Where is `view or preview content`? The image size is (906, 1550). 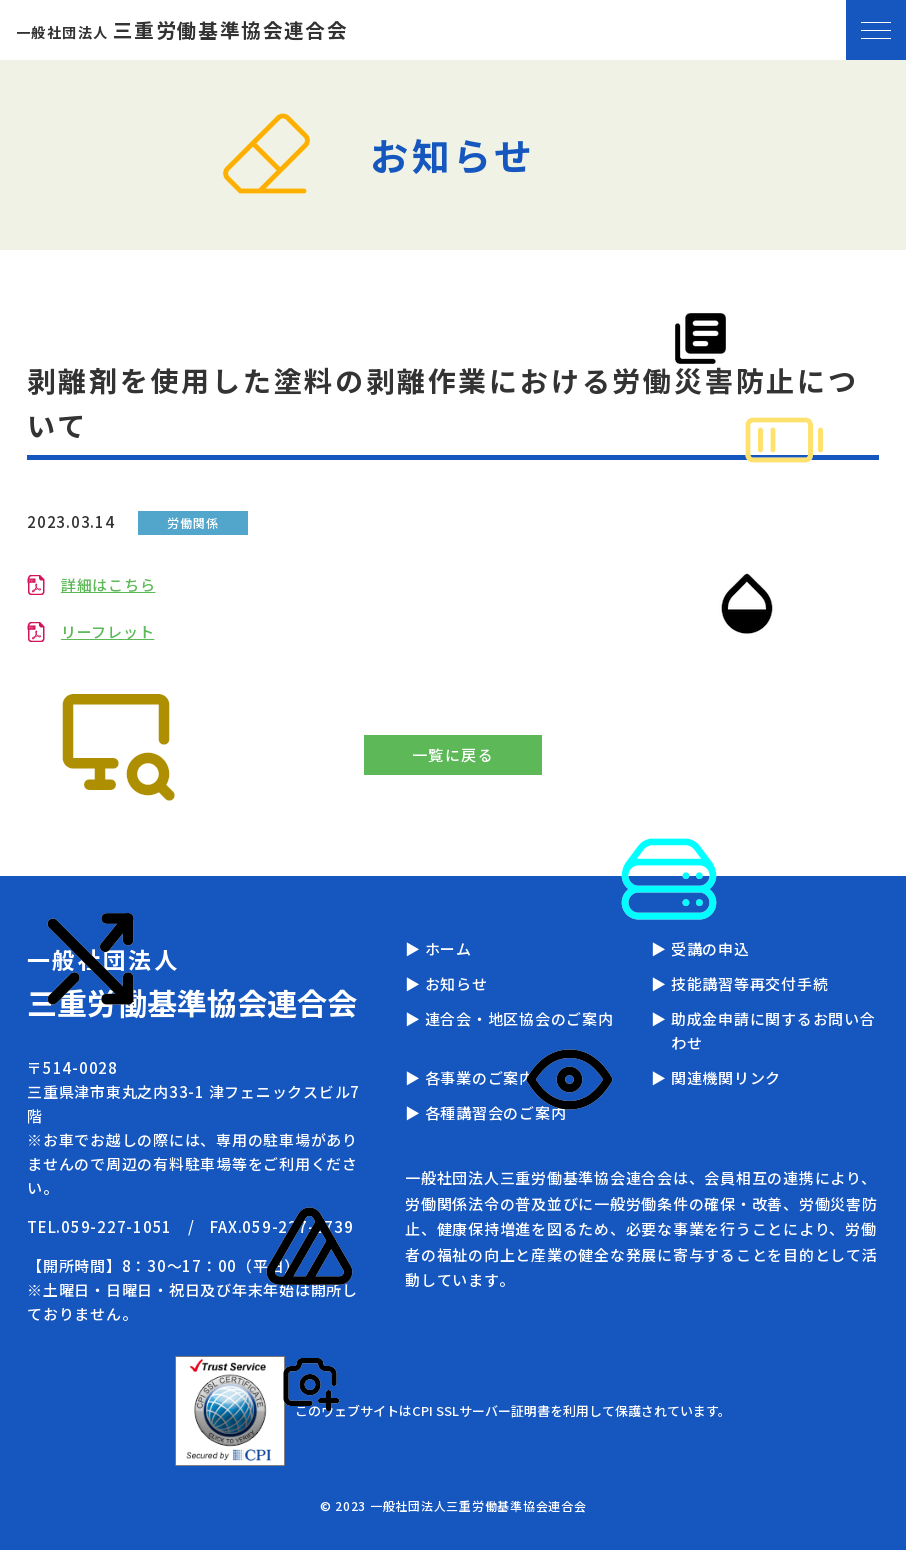
view or preview content is located at coordinates (569, 1079).